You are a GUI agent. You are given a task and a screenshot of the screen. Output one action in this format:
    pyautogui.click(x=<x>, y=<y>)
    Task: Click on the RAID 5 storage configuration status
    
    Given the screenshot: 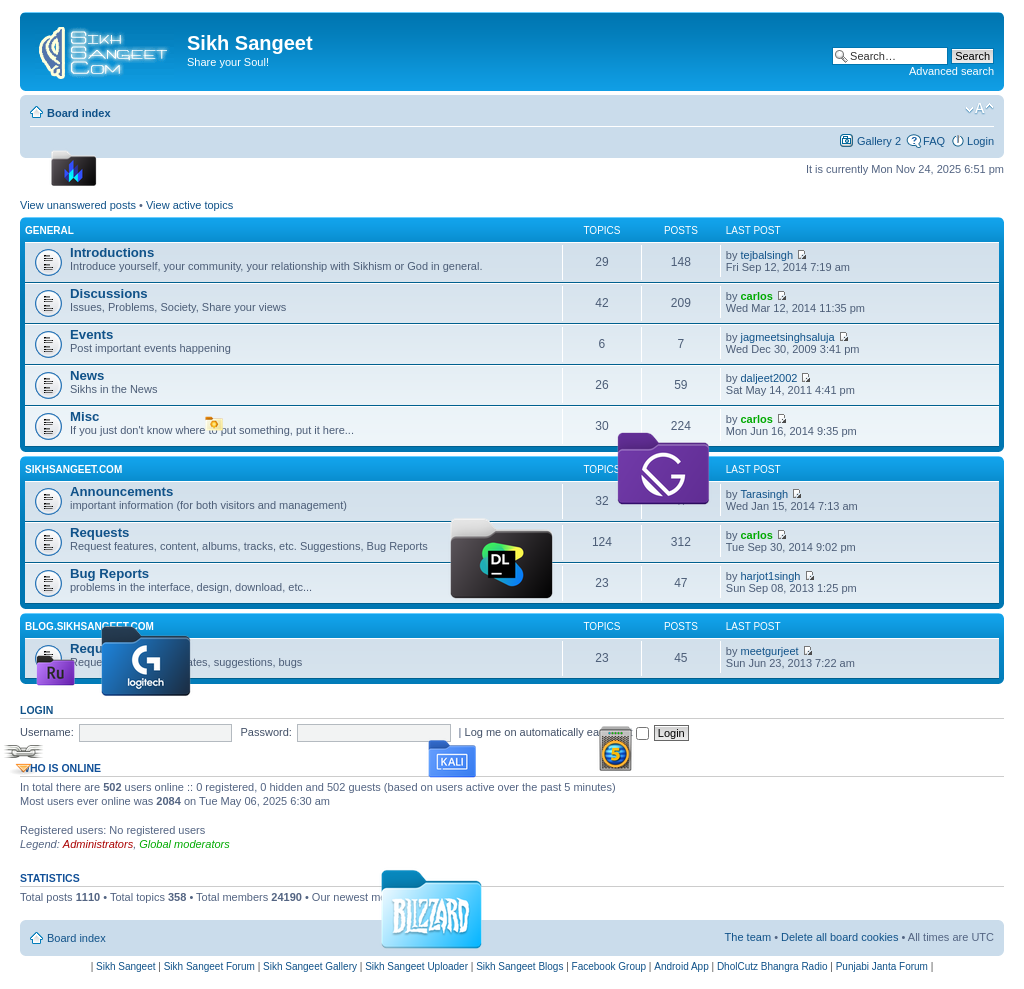 What is the action you would take?
    pyautogui.click(x=615, y=748)
    